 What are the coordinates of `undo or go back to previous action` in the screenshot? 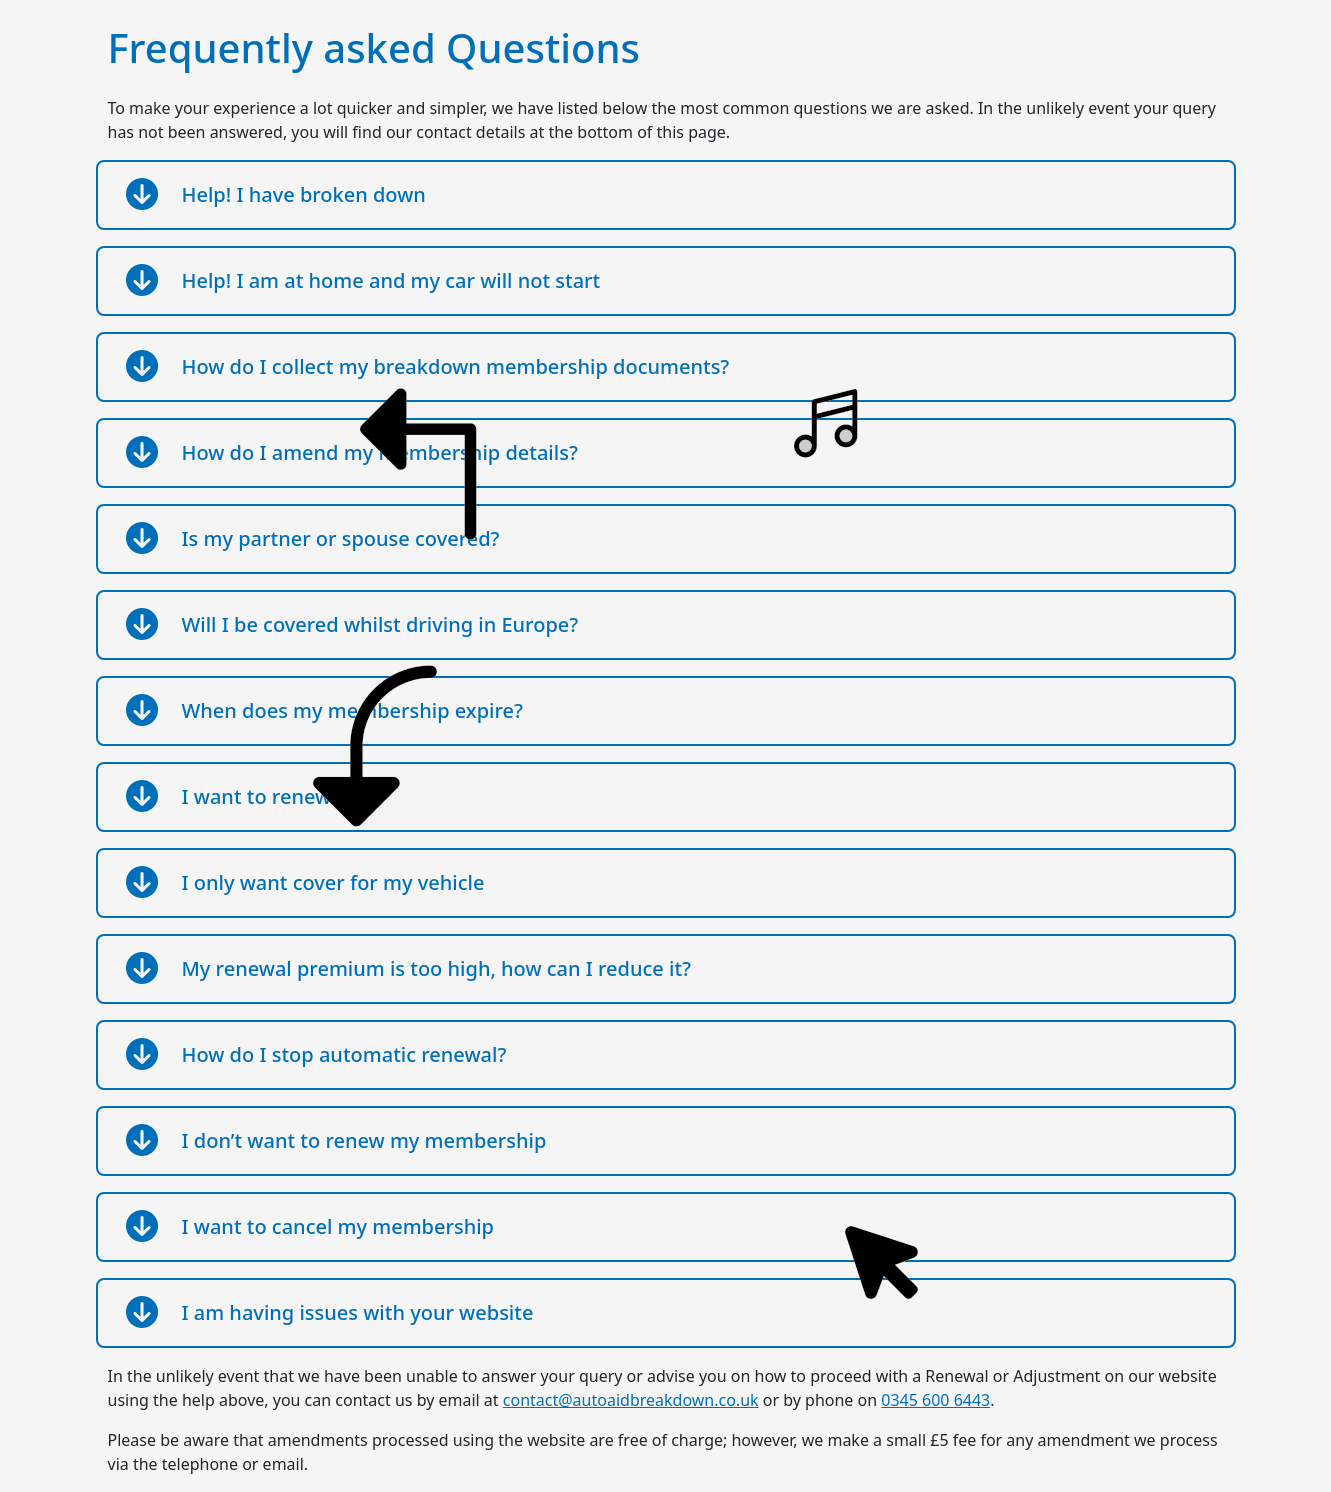 It's located at (424, 464).